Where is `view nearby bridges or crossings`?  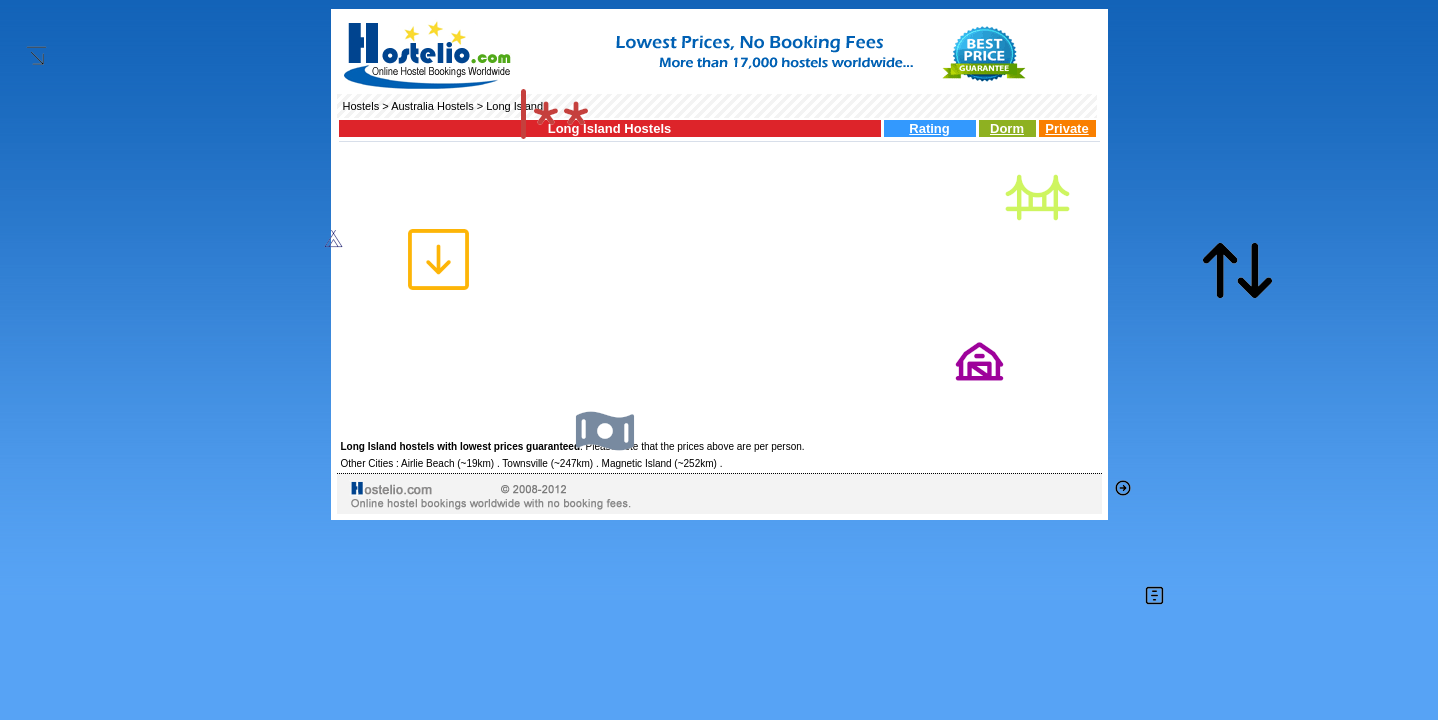 view nearby bridges or crossings is located at coordinates (1037, 197).